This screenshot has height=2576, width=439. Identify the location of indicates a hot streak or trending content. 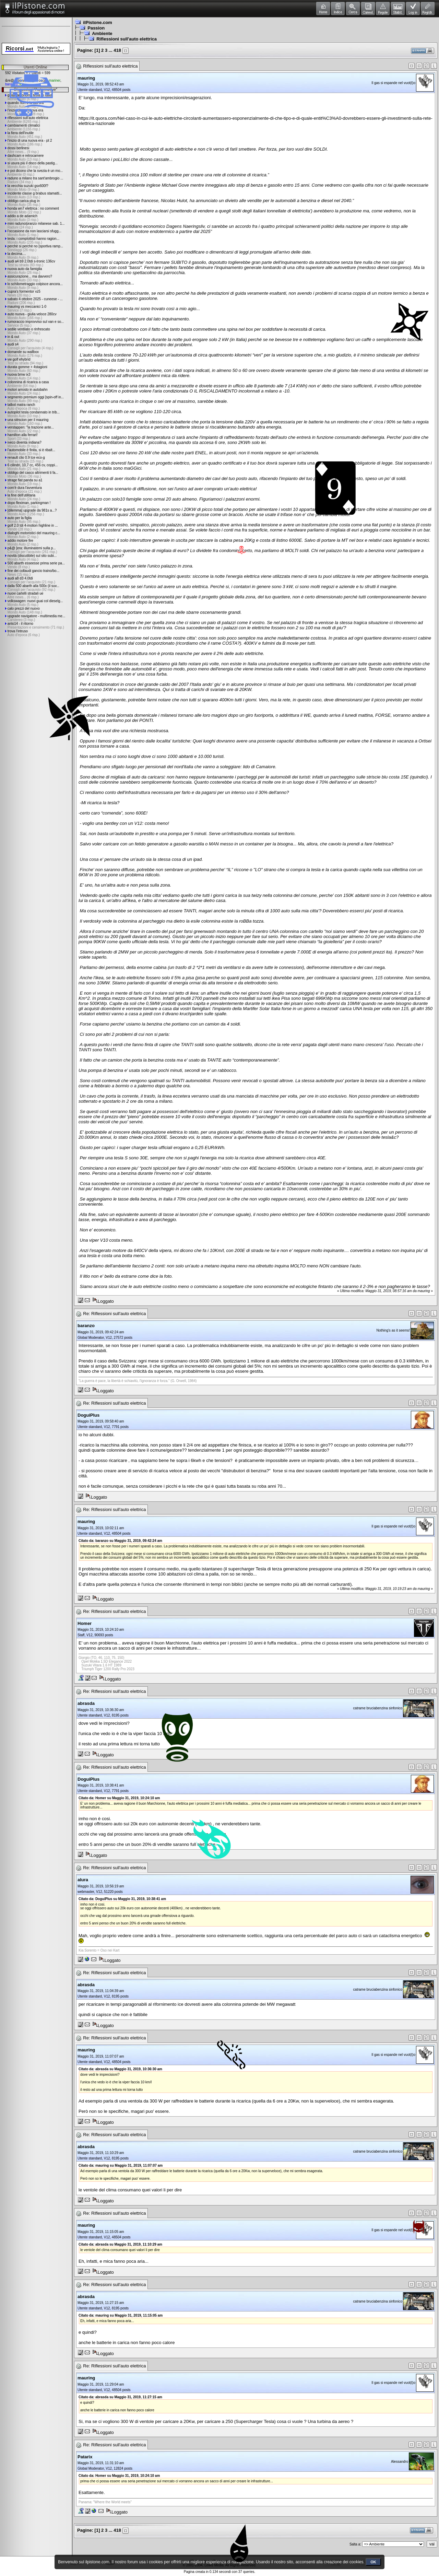
(211, 1839).